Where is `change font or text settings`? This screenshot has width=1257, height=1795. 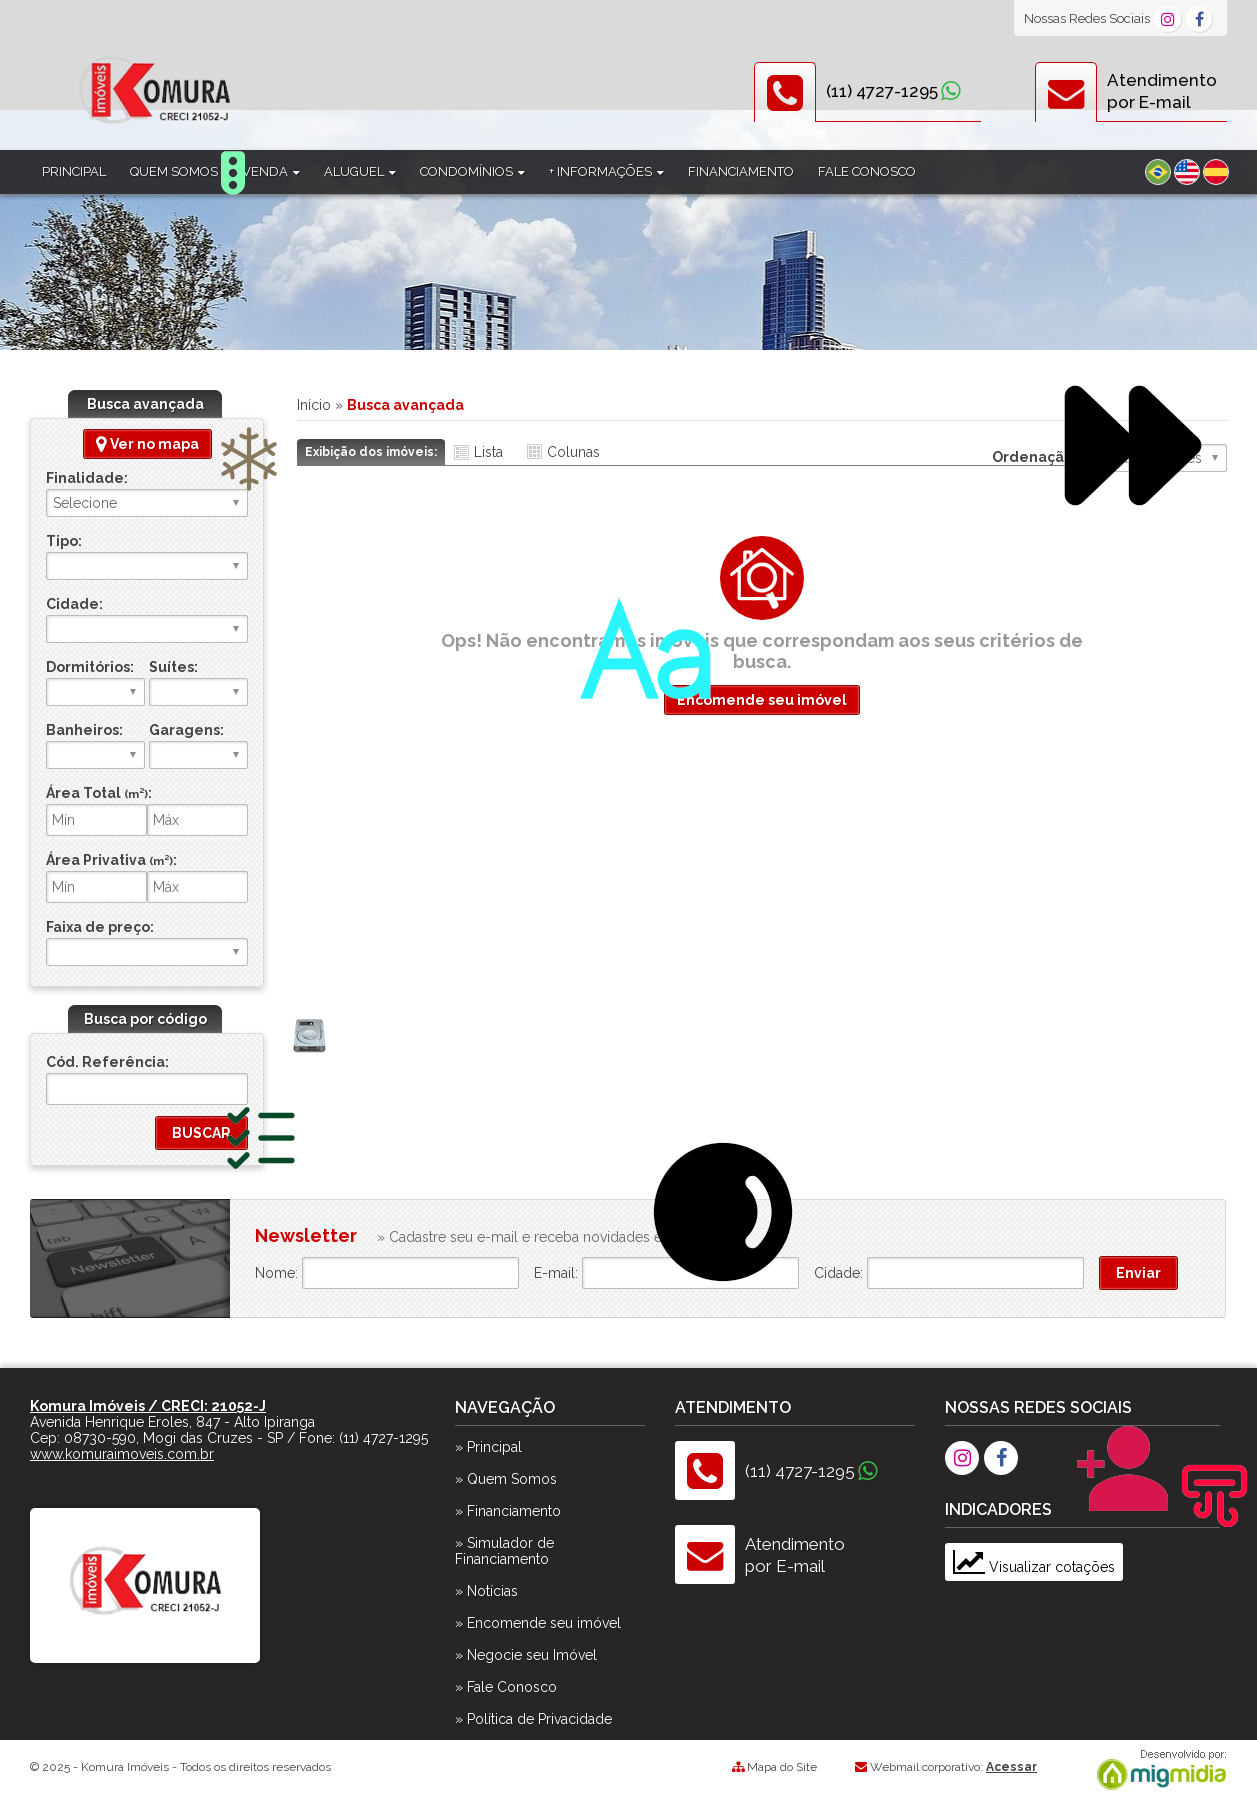
change font or text settings is located at coordinates (645, 651).